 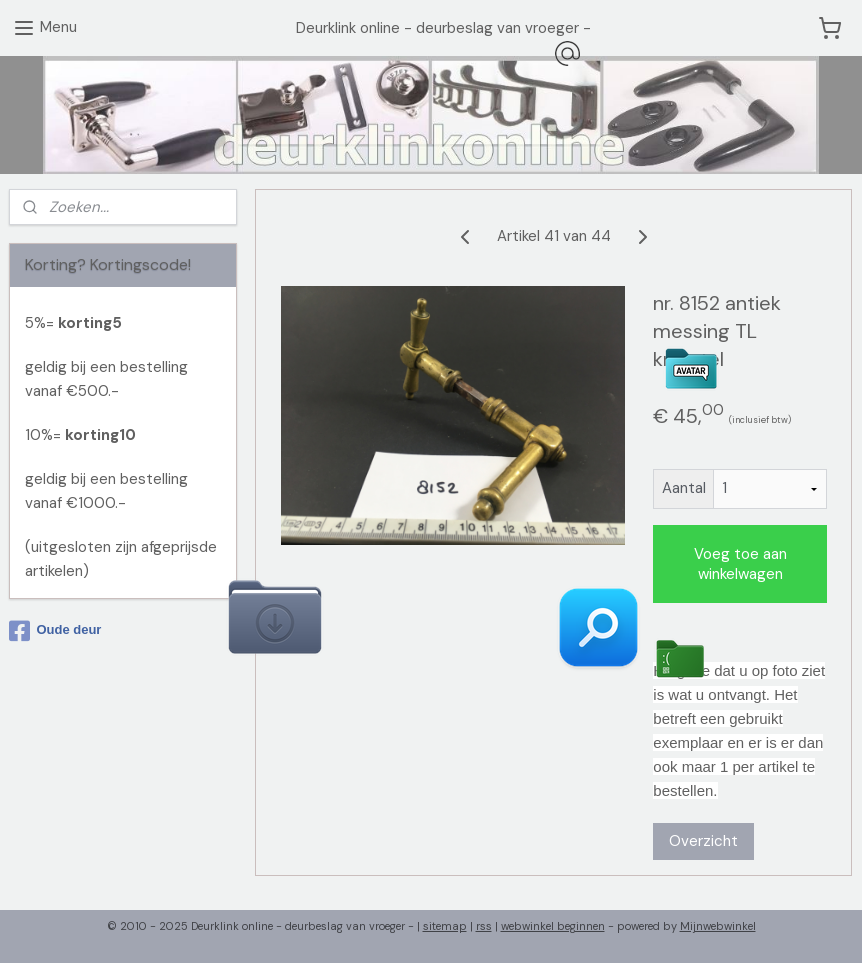 I want to click on manage linked online accounts, so click(x=567, y=53).